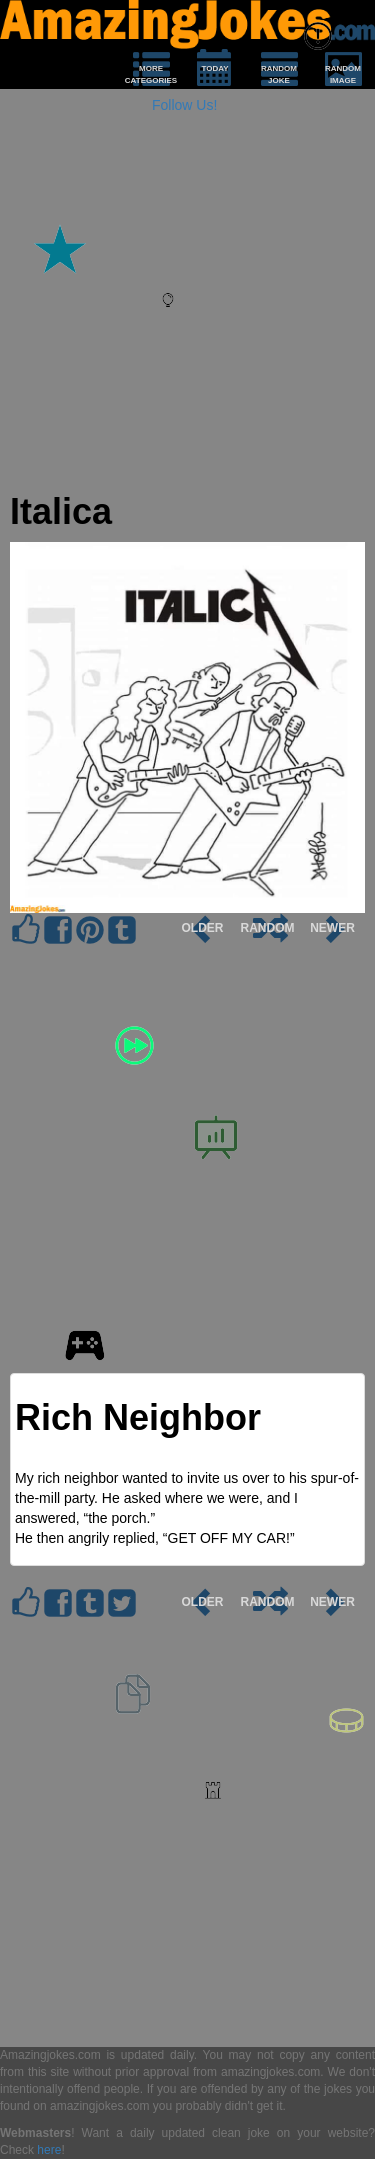 This screenshot has height=2159, width=375. I want to click on view all documents, so click(133, 1694).